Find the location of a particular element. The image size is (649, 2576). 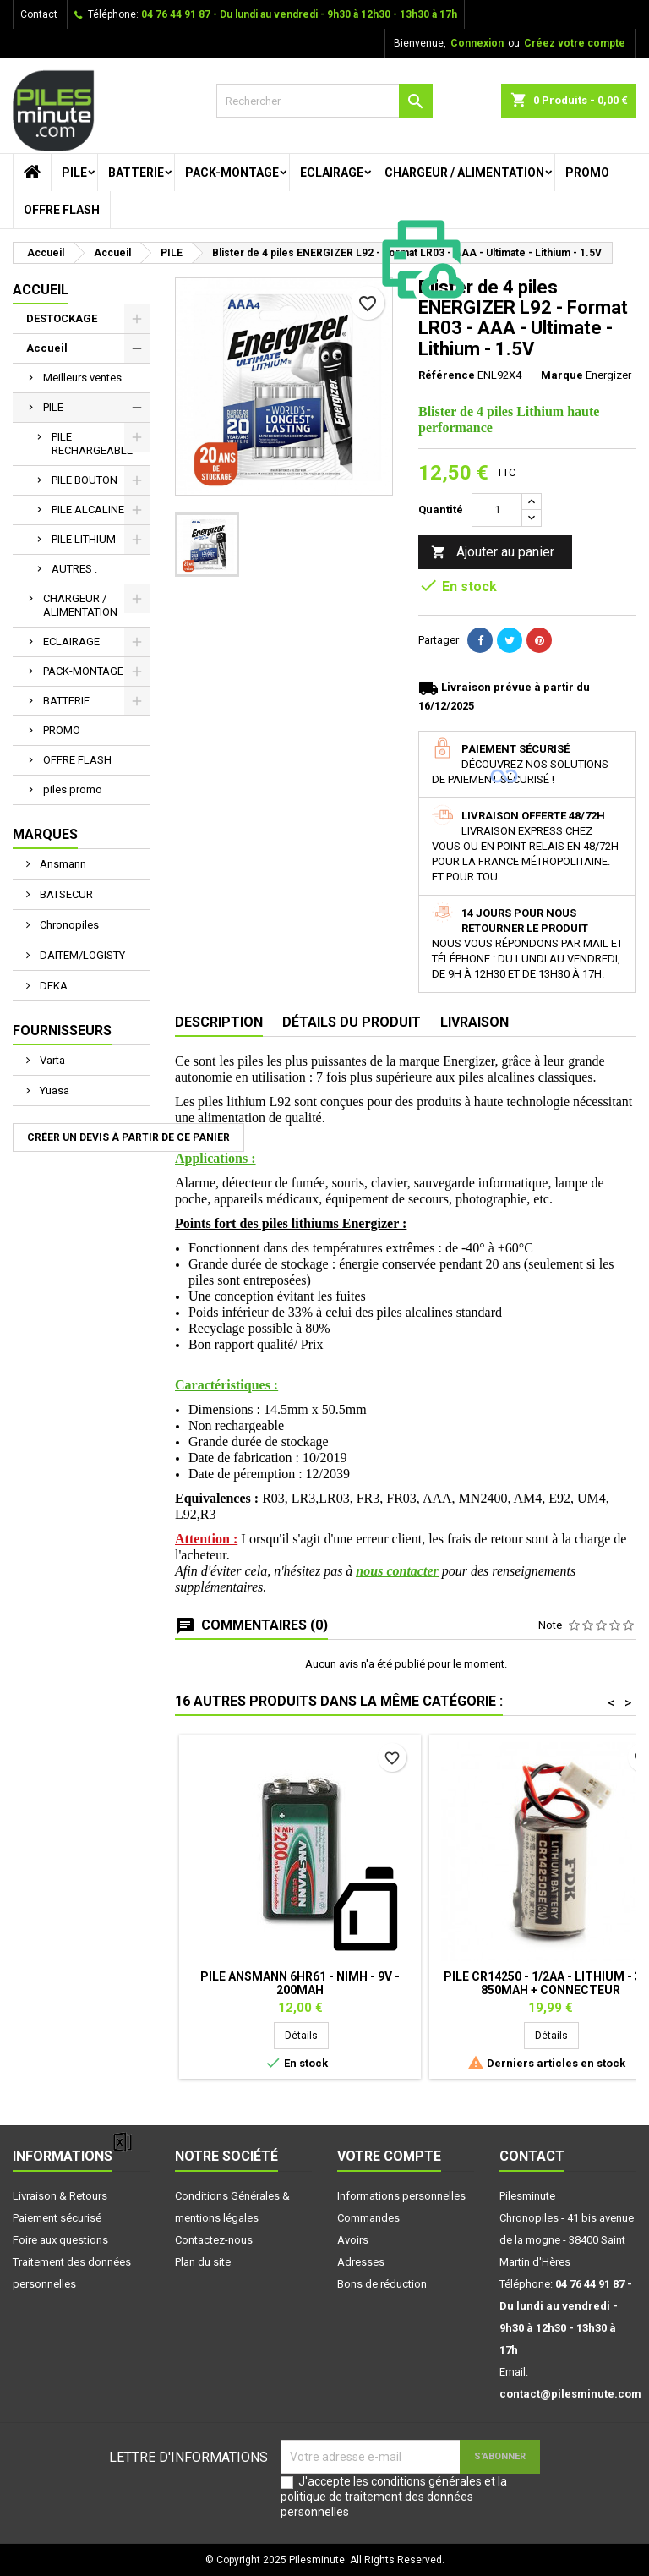

find nearby gas stations or fuel locations is located at coordinates (365, 1910).